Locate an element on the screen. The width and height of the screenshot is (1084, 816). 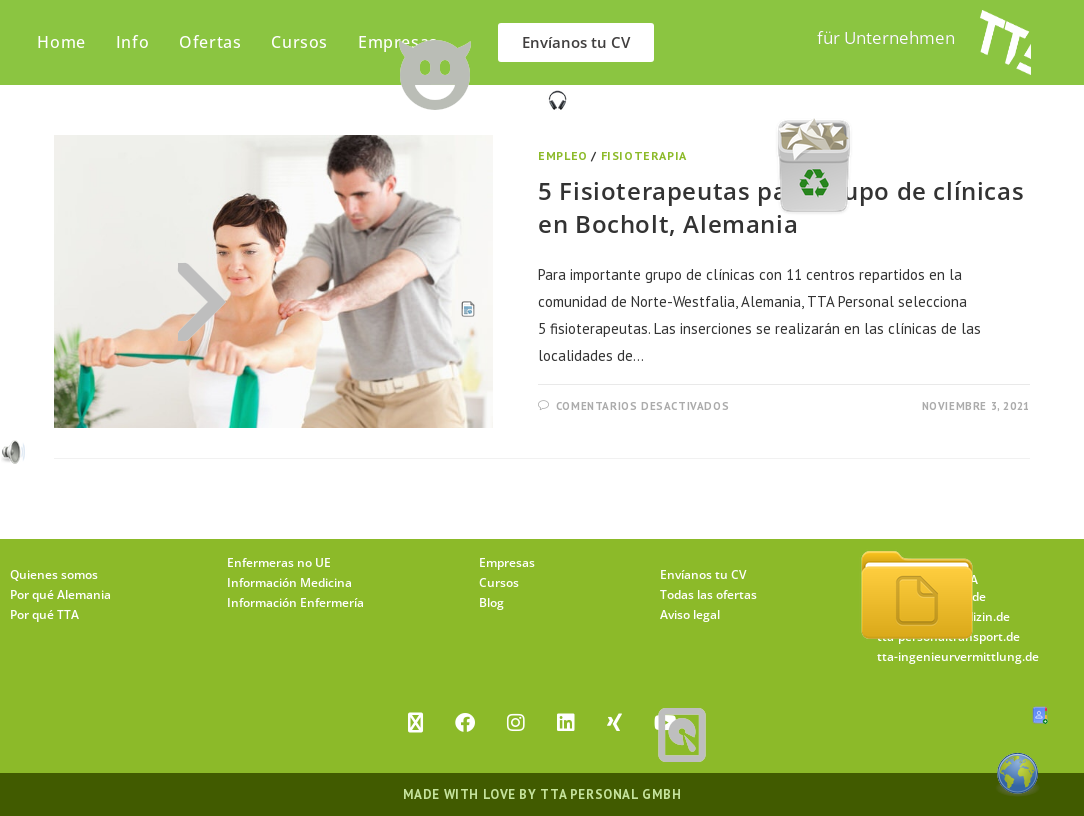
insert a mischievous or playful emoji is located at coordinates (435, 75).